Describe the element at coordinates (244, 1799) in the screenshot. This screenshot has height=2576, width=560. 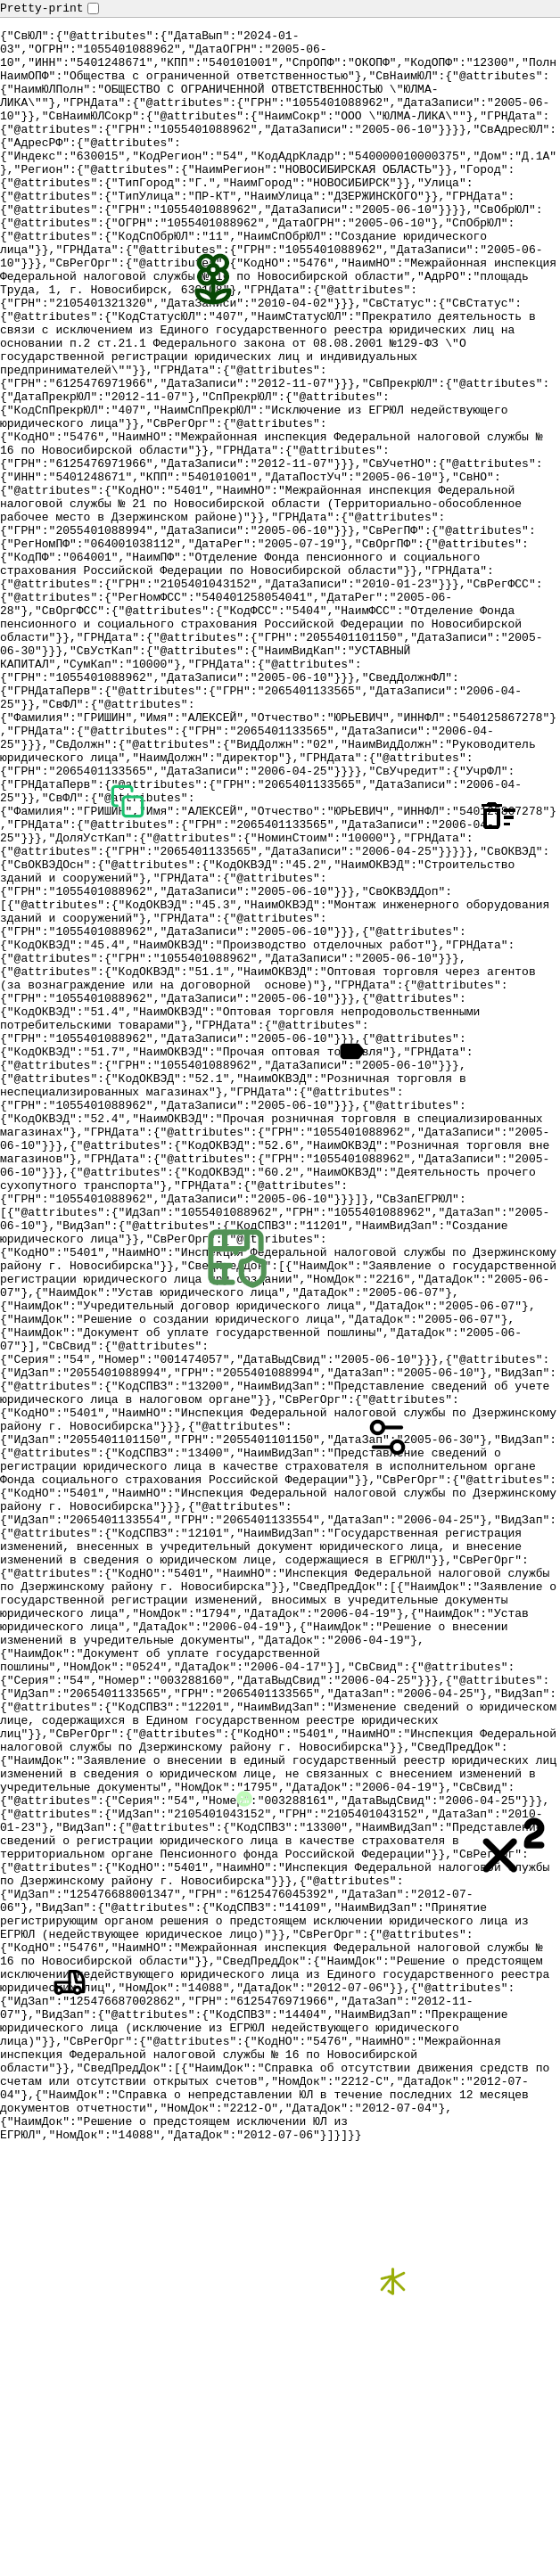
I see `indicates an awkward or uncomfortable situation` at that location.